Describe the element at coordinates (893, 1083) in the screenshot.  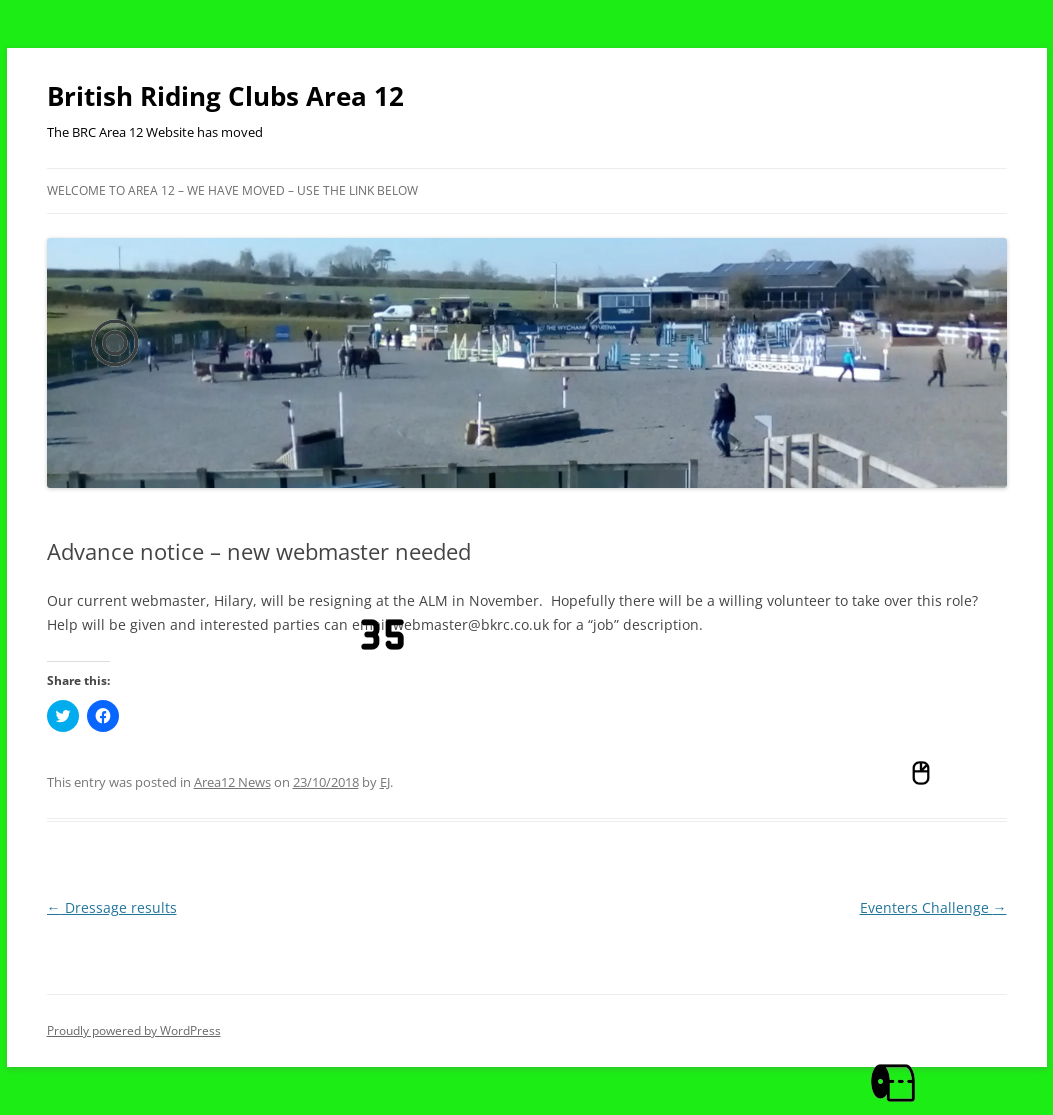
I see `bathroom or restroom location indicator` at that location.